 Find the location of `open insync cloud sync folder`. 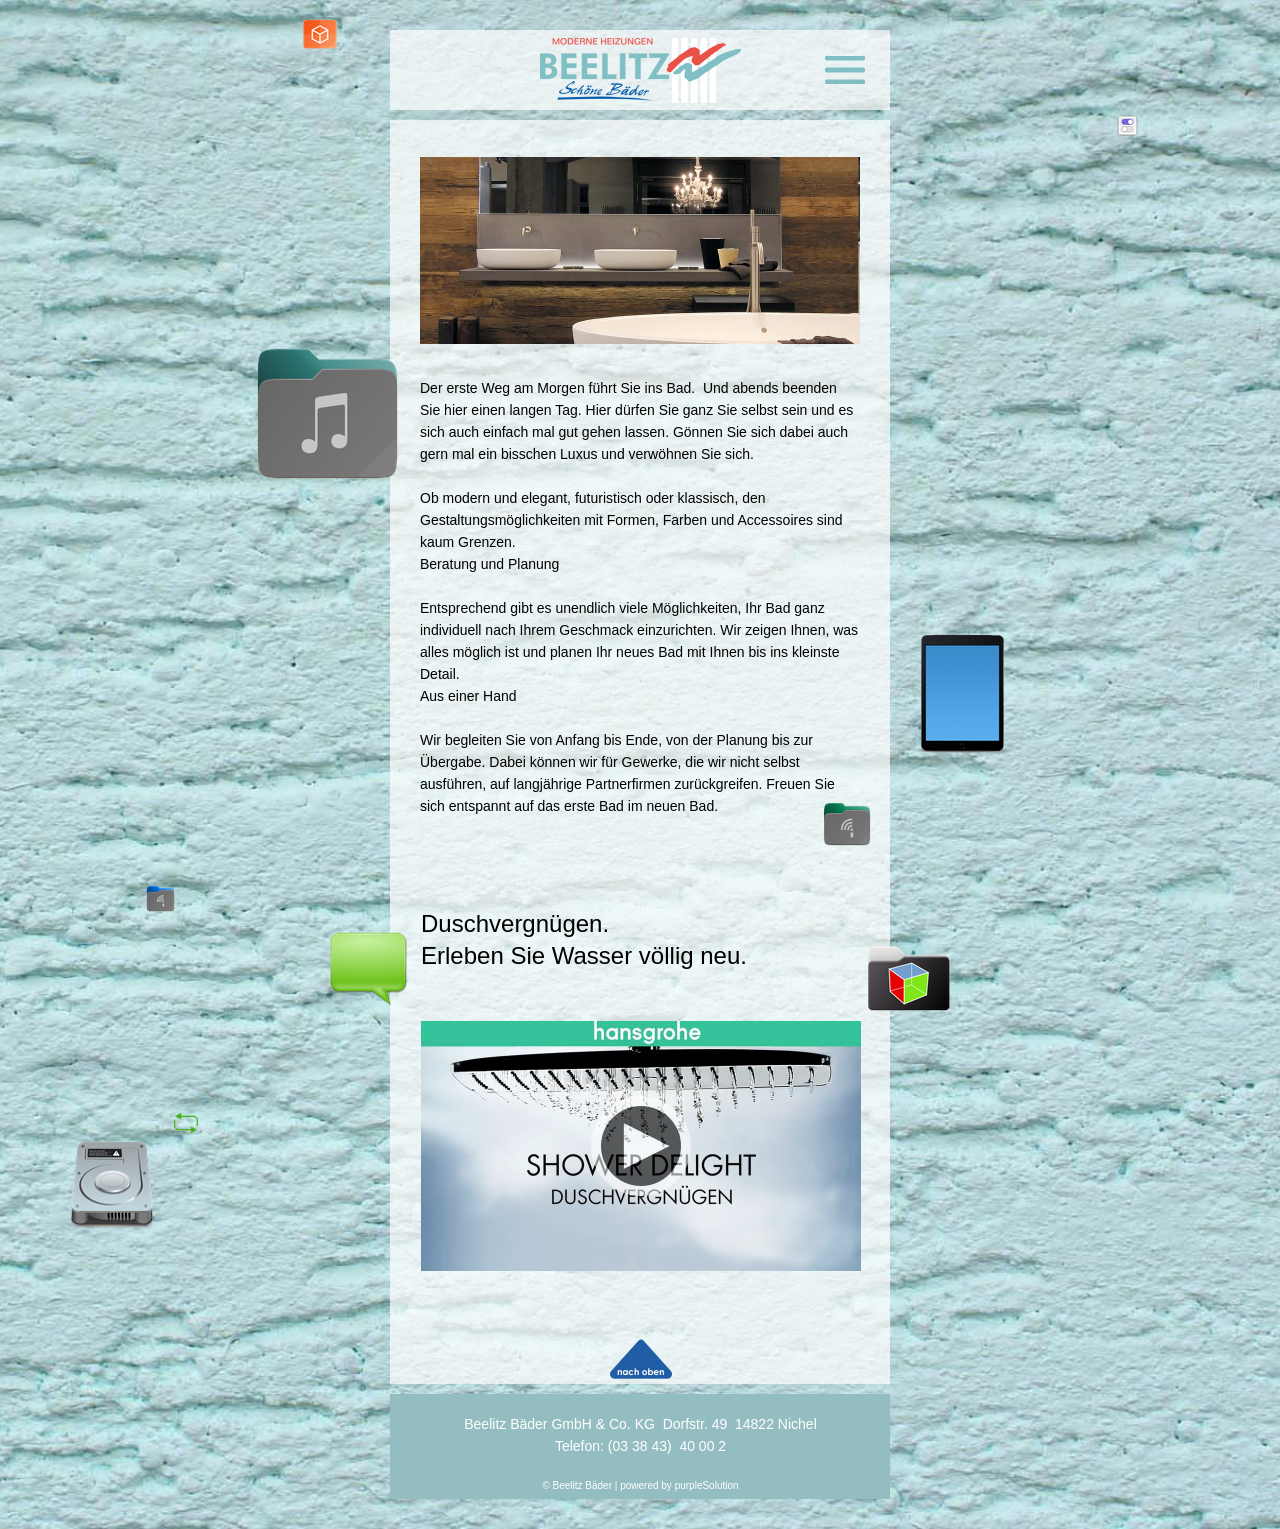

open insync cloud sync folder is located at coordinates (847, 824).